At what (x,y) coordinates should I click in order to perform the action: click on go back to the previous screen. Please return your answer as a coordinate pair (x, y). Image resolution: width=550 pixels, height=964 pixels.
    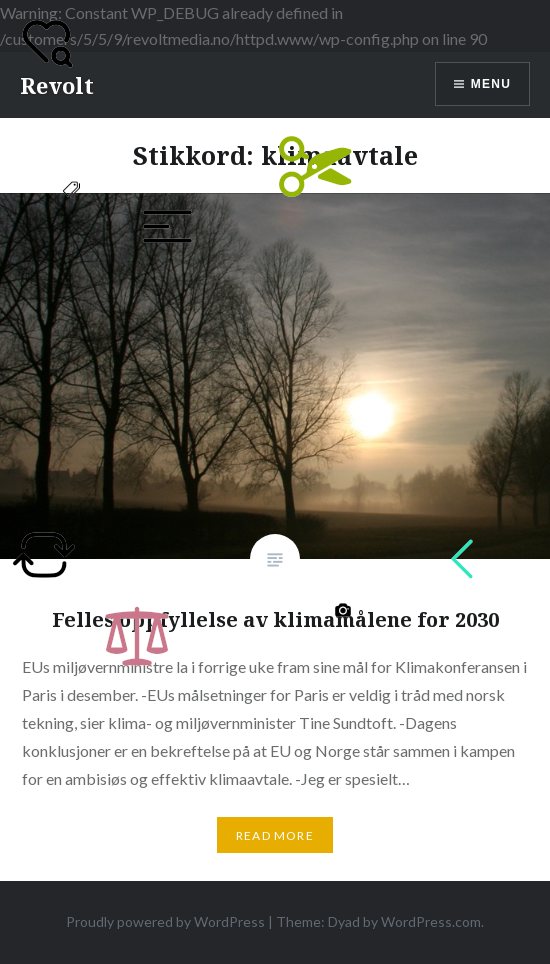
    Looking at the image, I should click on (462, 559).